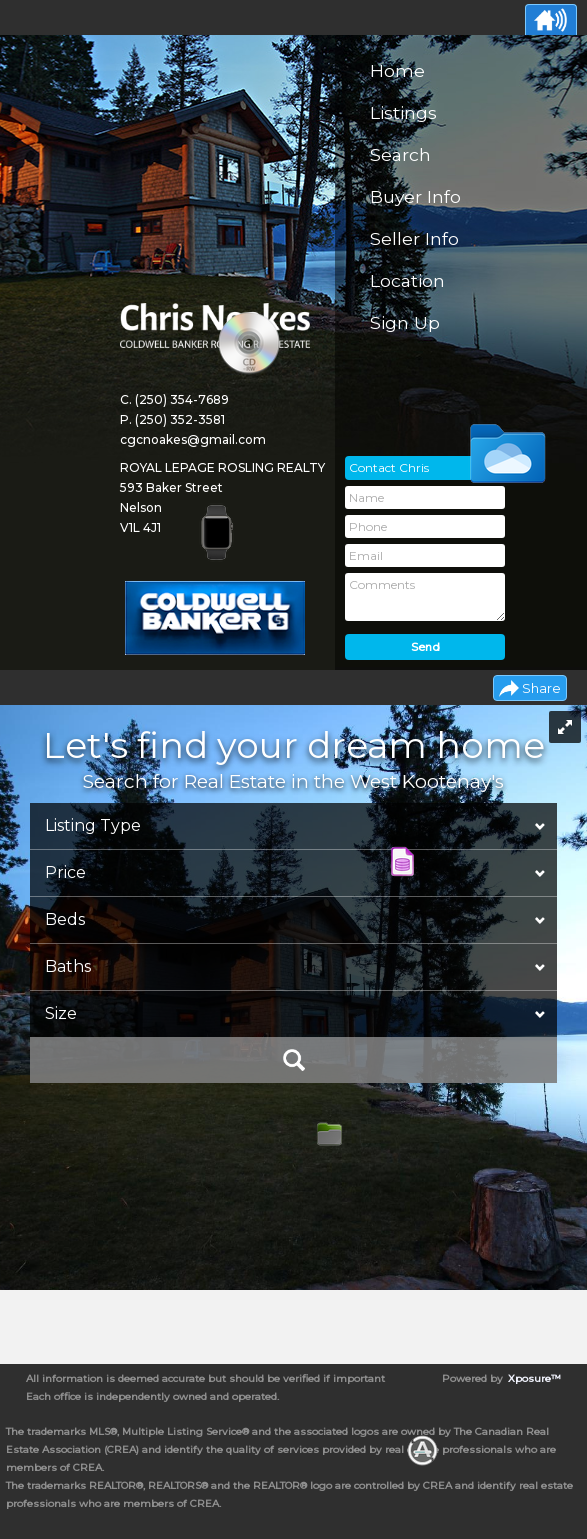 This screenshot has width=587, height=1539. Describe the element at coordinates (507, 455) in the screenshot. I see `open OneDrive synced folder` at that location.